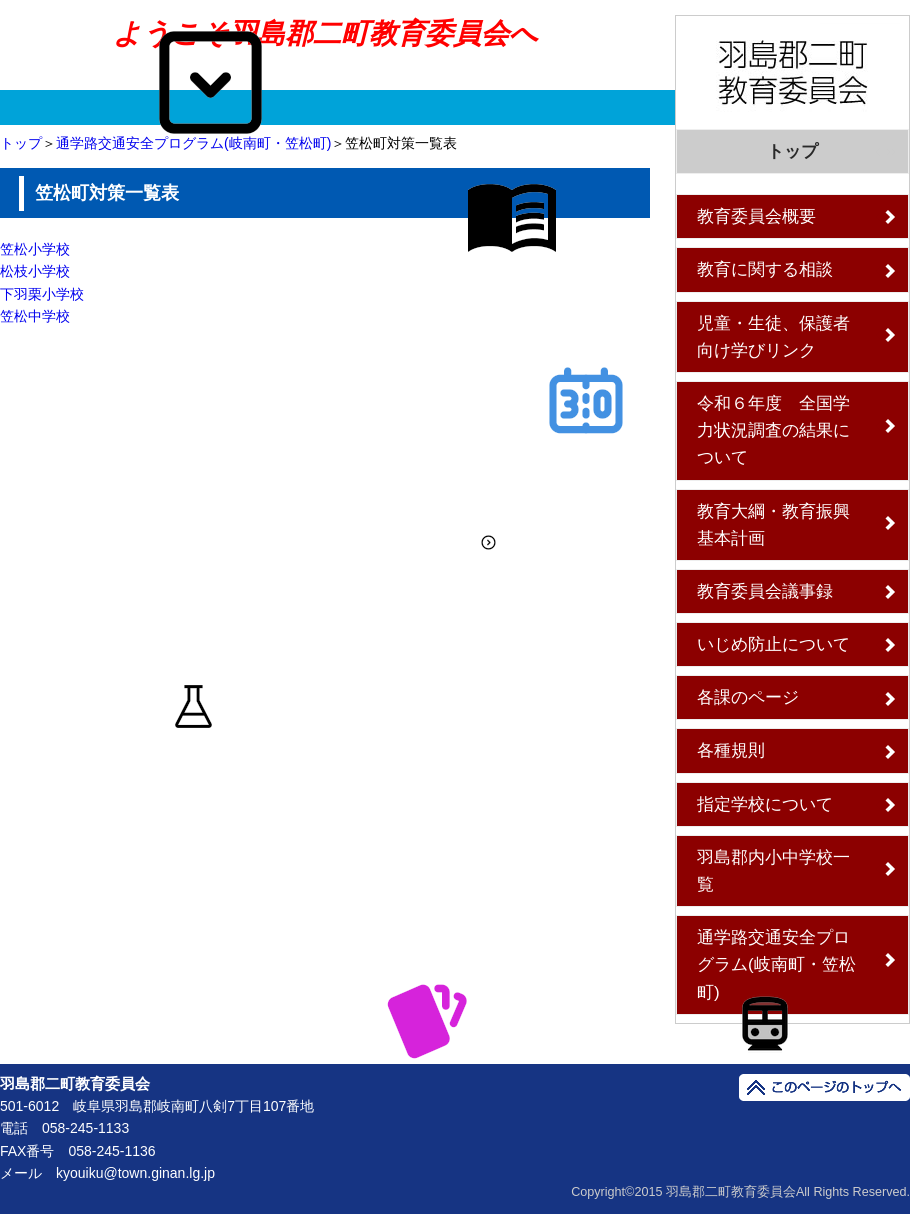 This screenshot has height=1214, width=910. What do you see at coordinates (488, 542) in the screenshot?
I see `go to next item or step` at bounding box center [488, 542].